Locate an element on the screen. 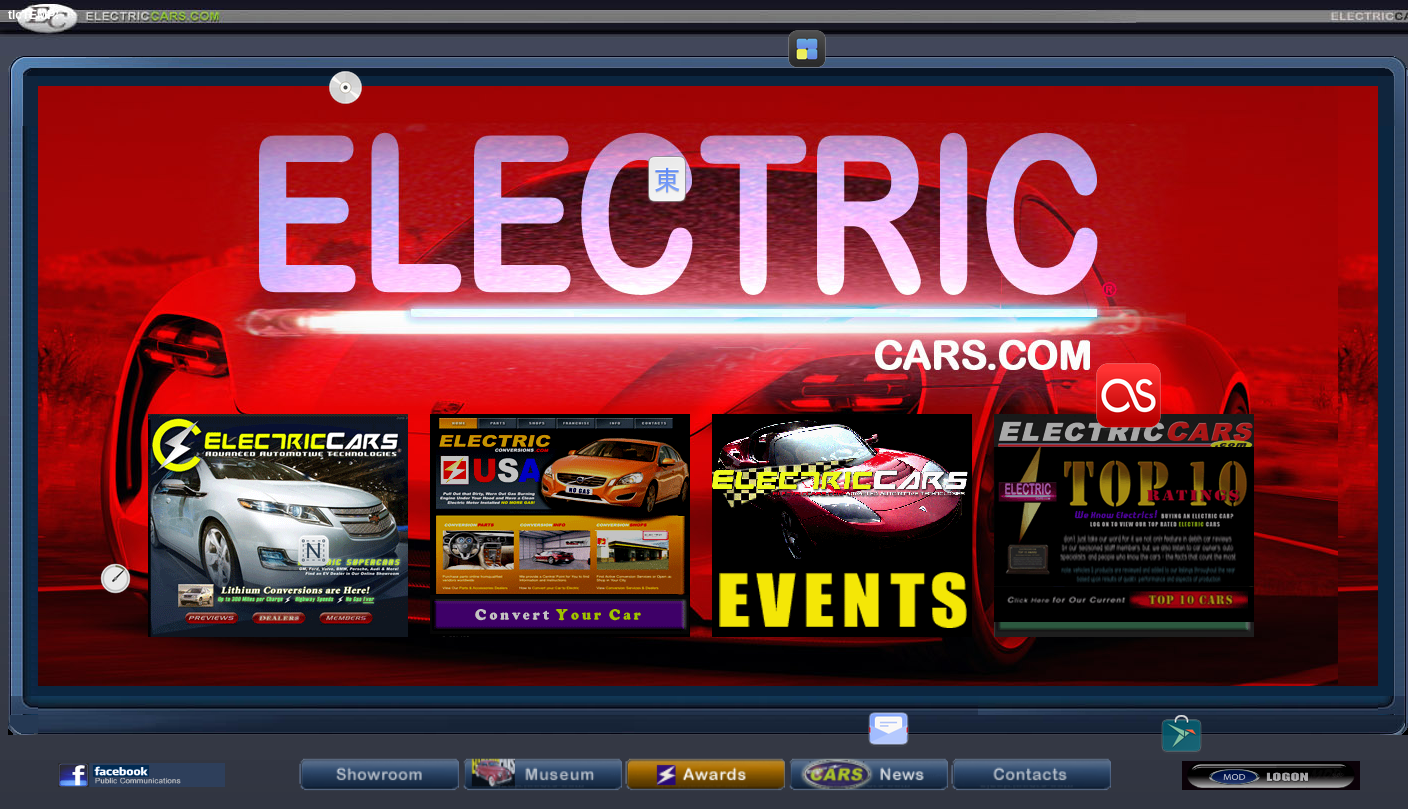  launch swell foop puzzle game is located at coordinates (807, 49).